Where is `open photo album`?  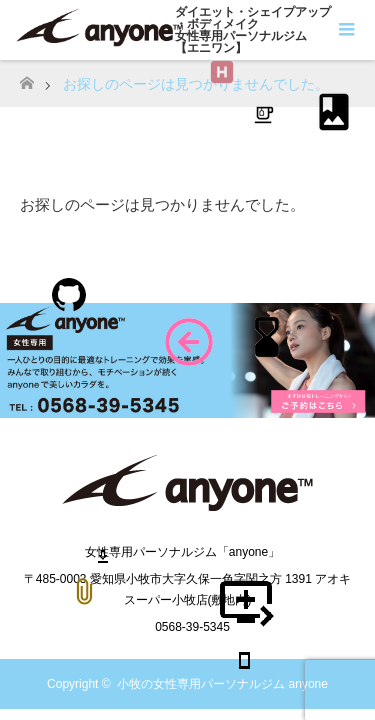
open photo album is located at coordinates (334, 112).